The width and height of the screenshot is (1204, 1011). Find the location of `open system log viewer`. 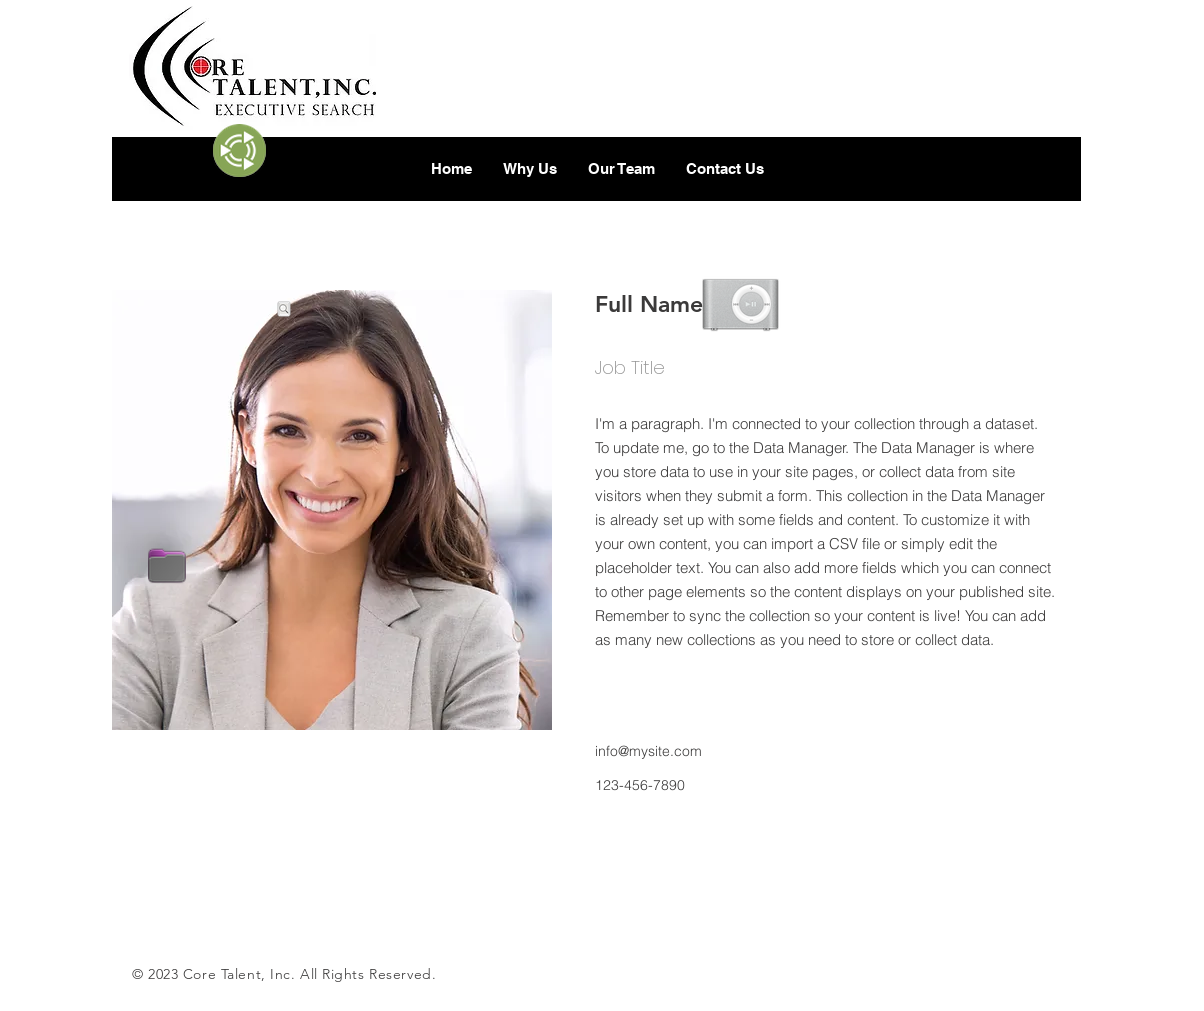

open system log viewer is located at coordinates (284, 309).